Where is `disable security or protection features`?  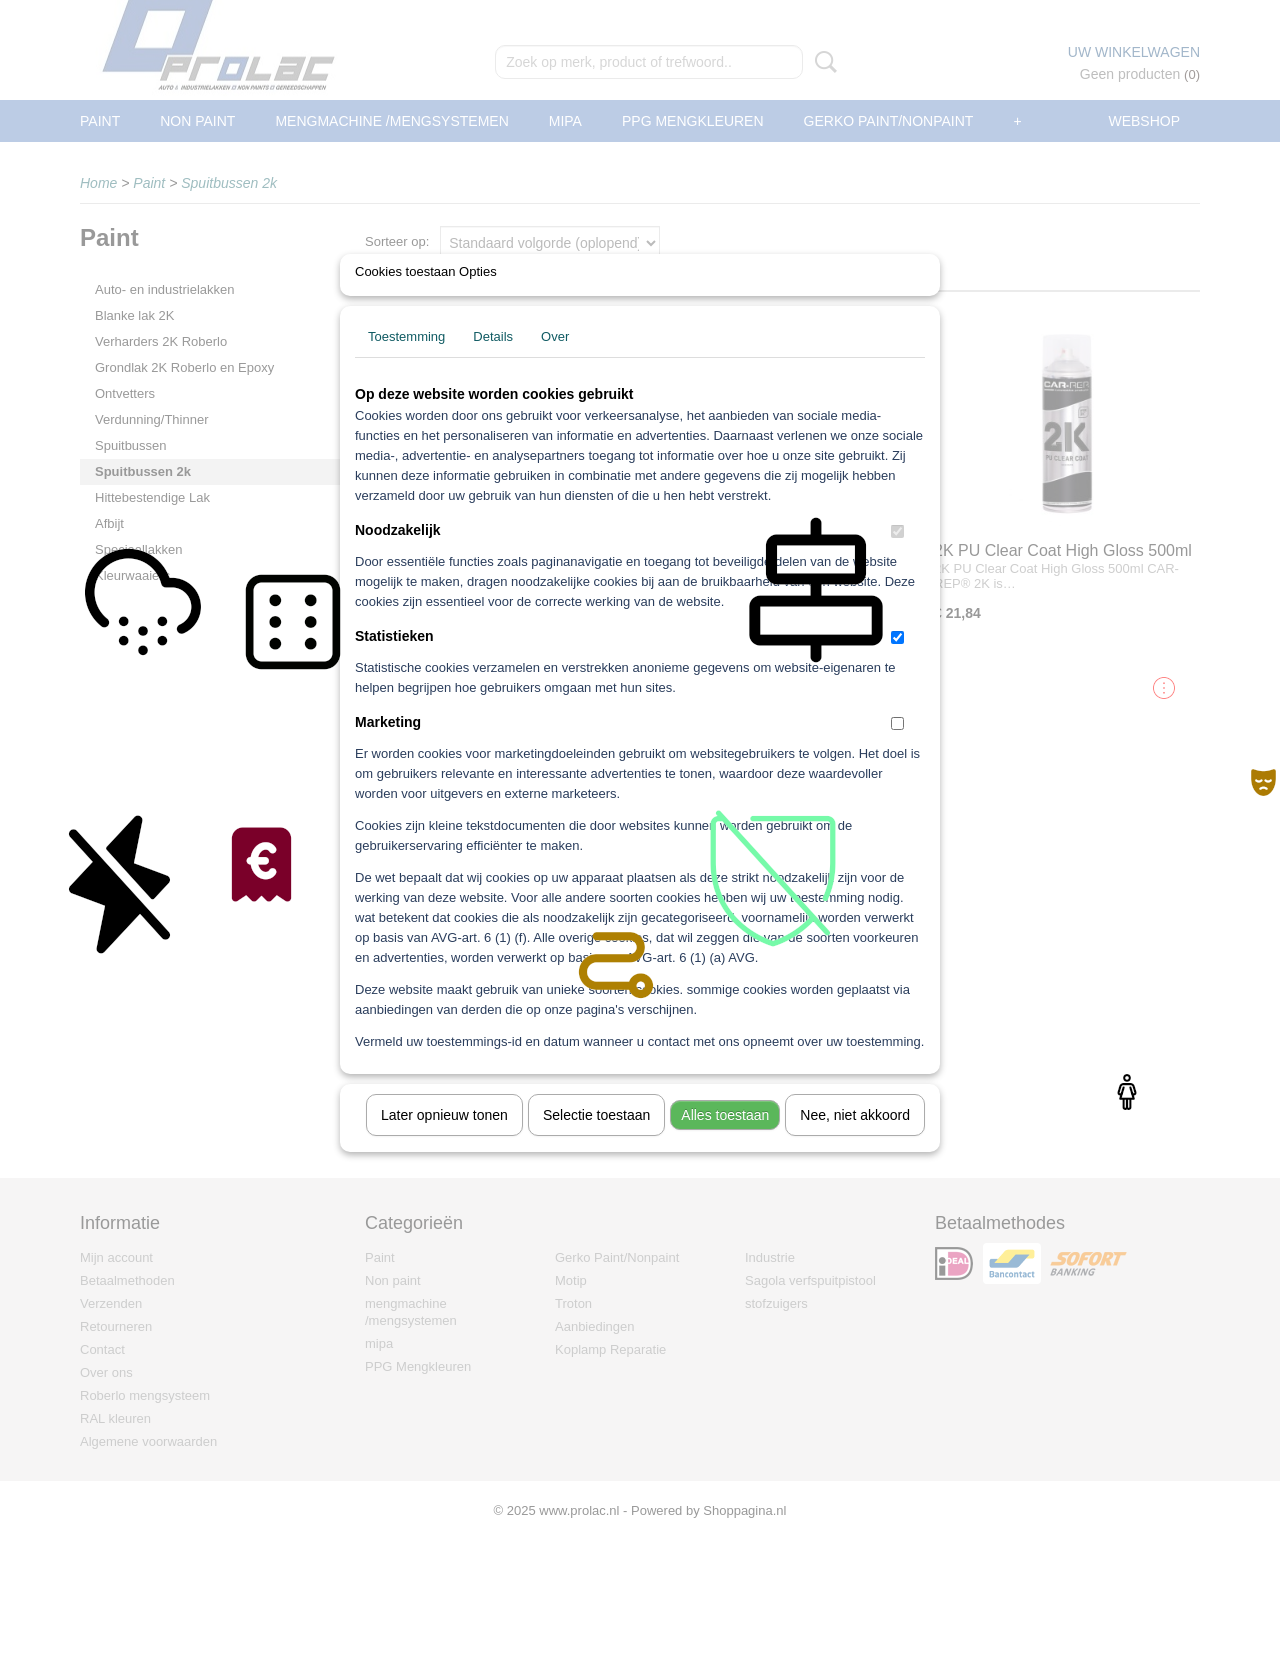
disable security or protection features is located at coordinates (773, 873).